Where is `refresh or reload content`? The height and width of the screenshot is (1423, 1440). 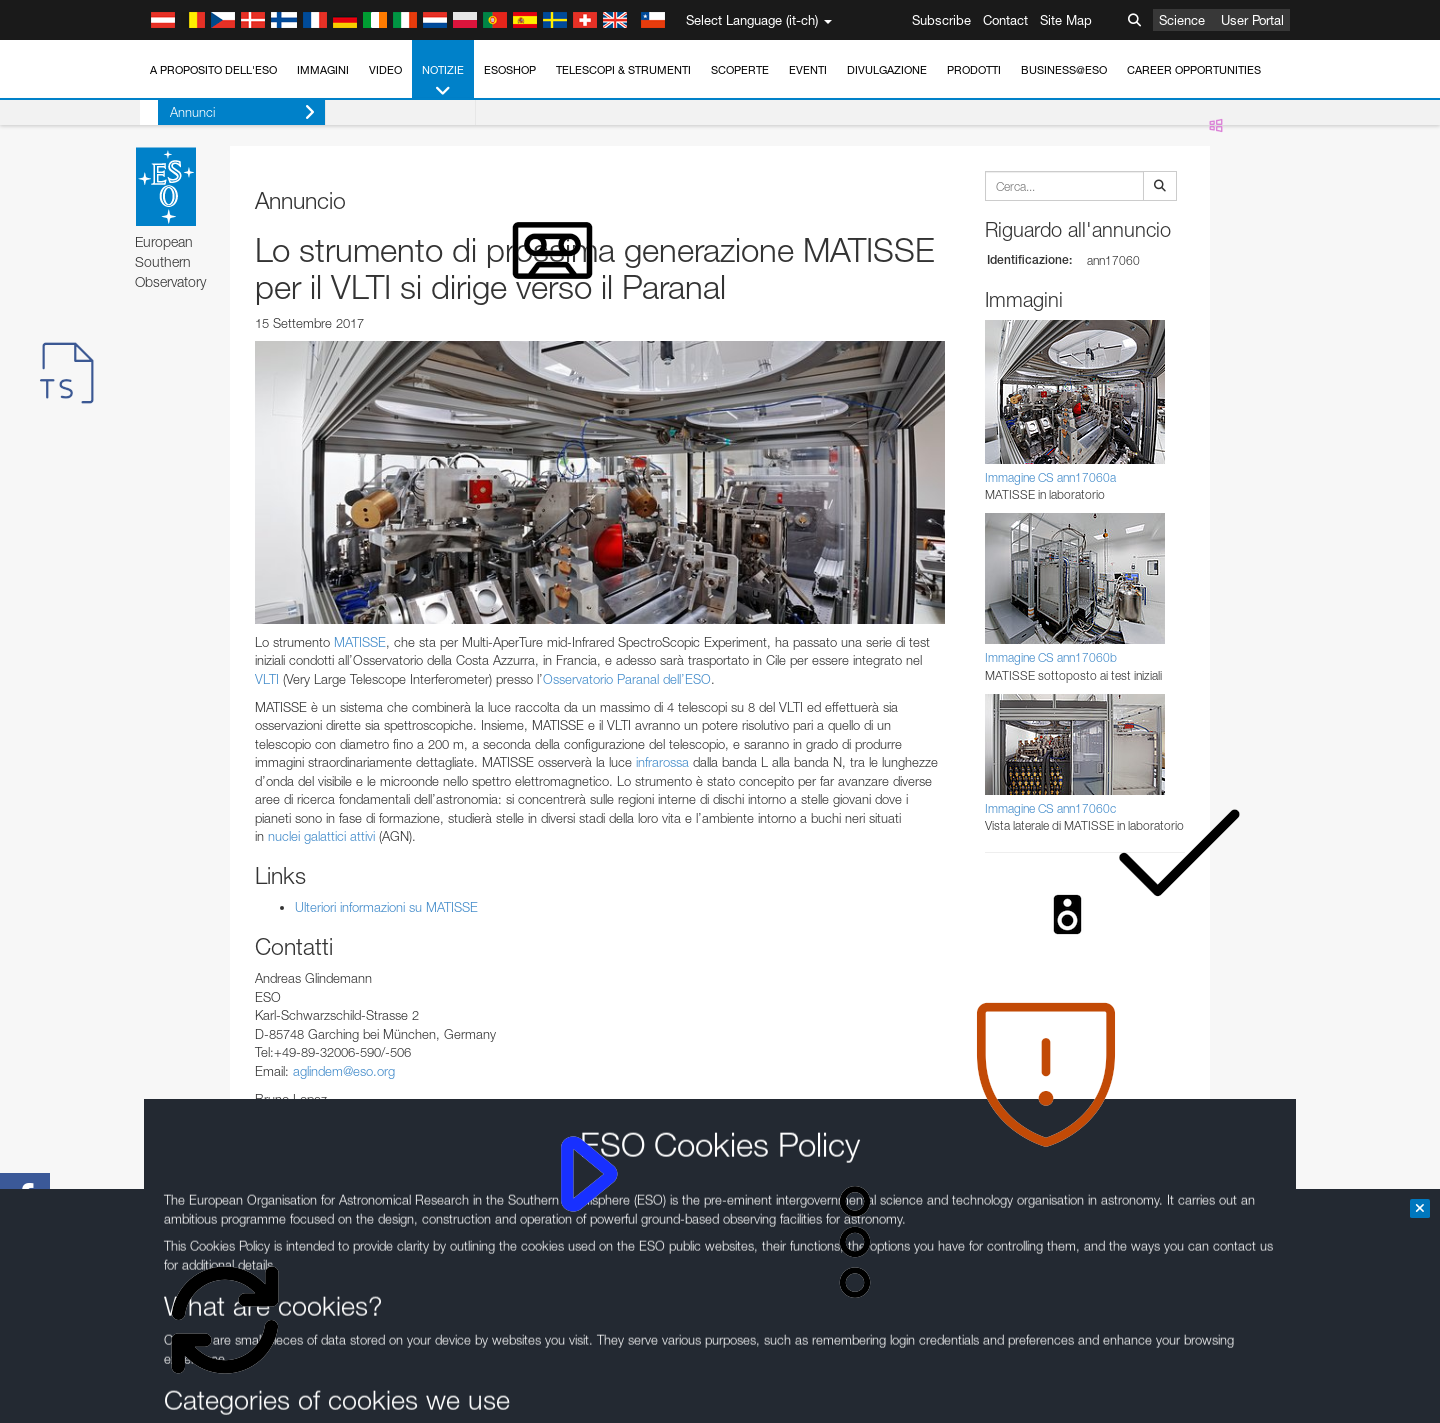 refresh or reload content is located at coordinates (225, 1320).